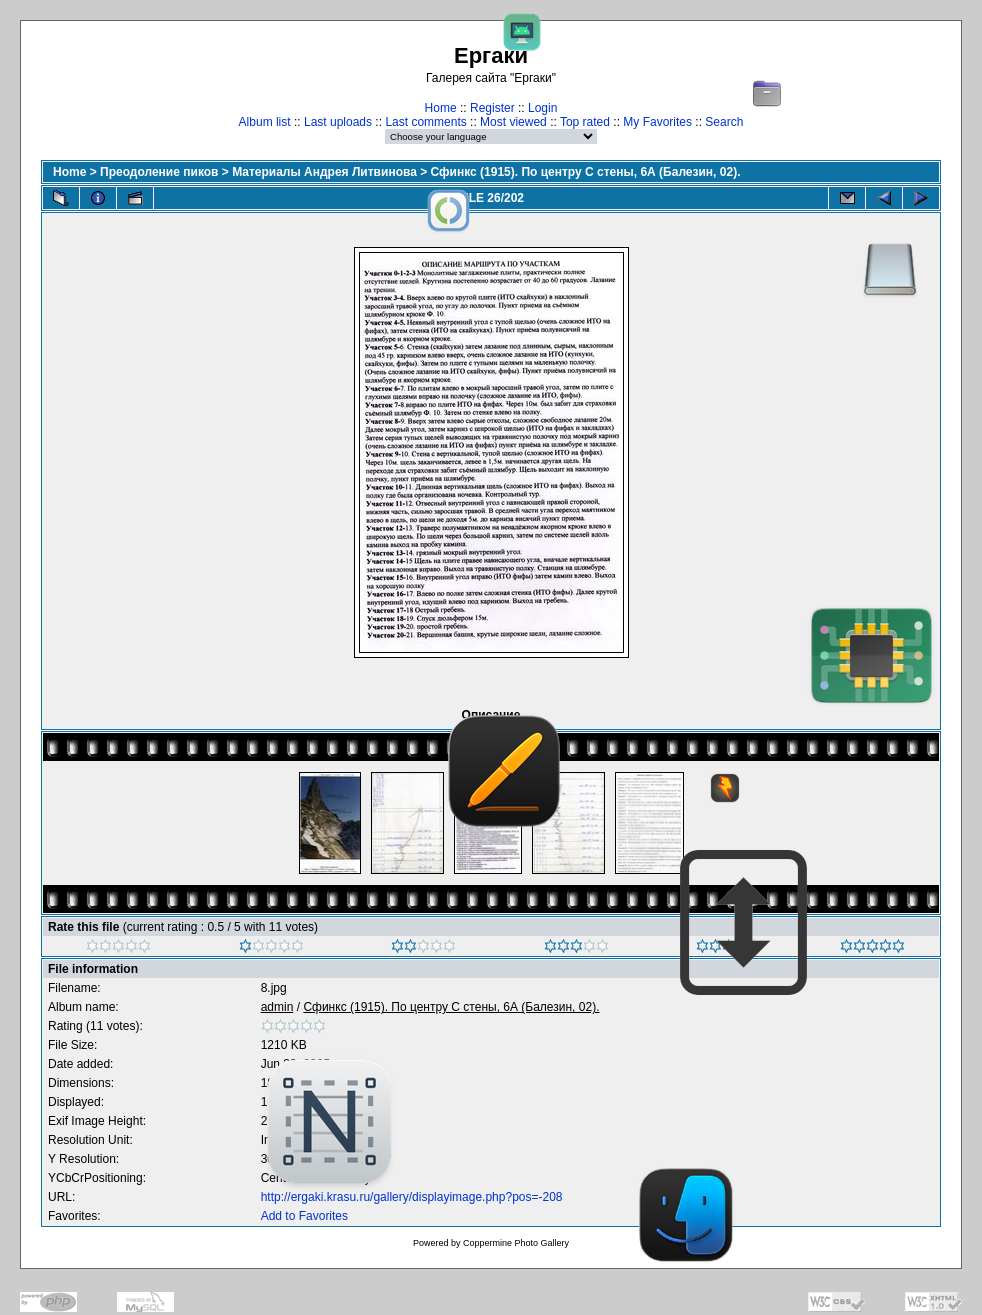 Image resolution: width=982 pixels, height=1315 pixels. What do you see at coordinates (725, 788) in the screenshot?
I see `launch rvgl racing game` at bounding box center [725, 788].